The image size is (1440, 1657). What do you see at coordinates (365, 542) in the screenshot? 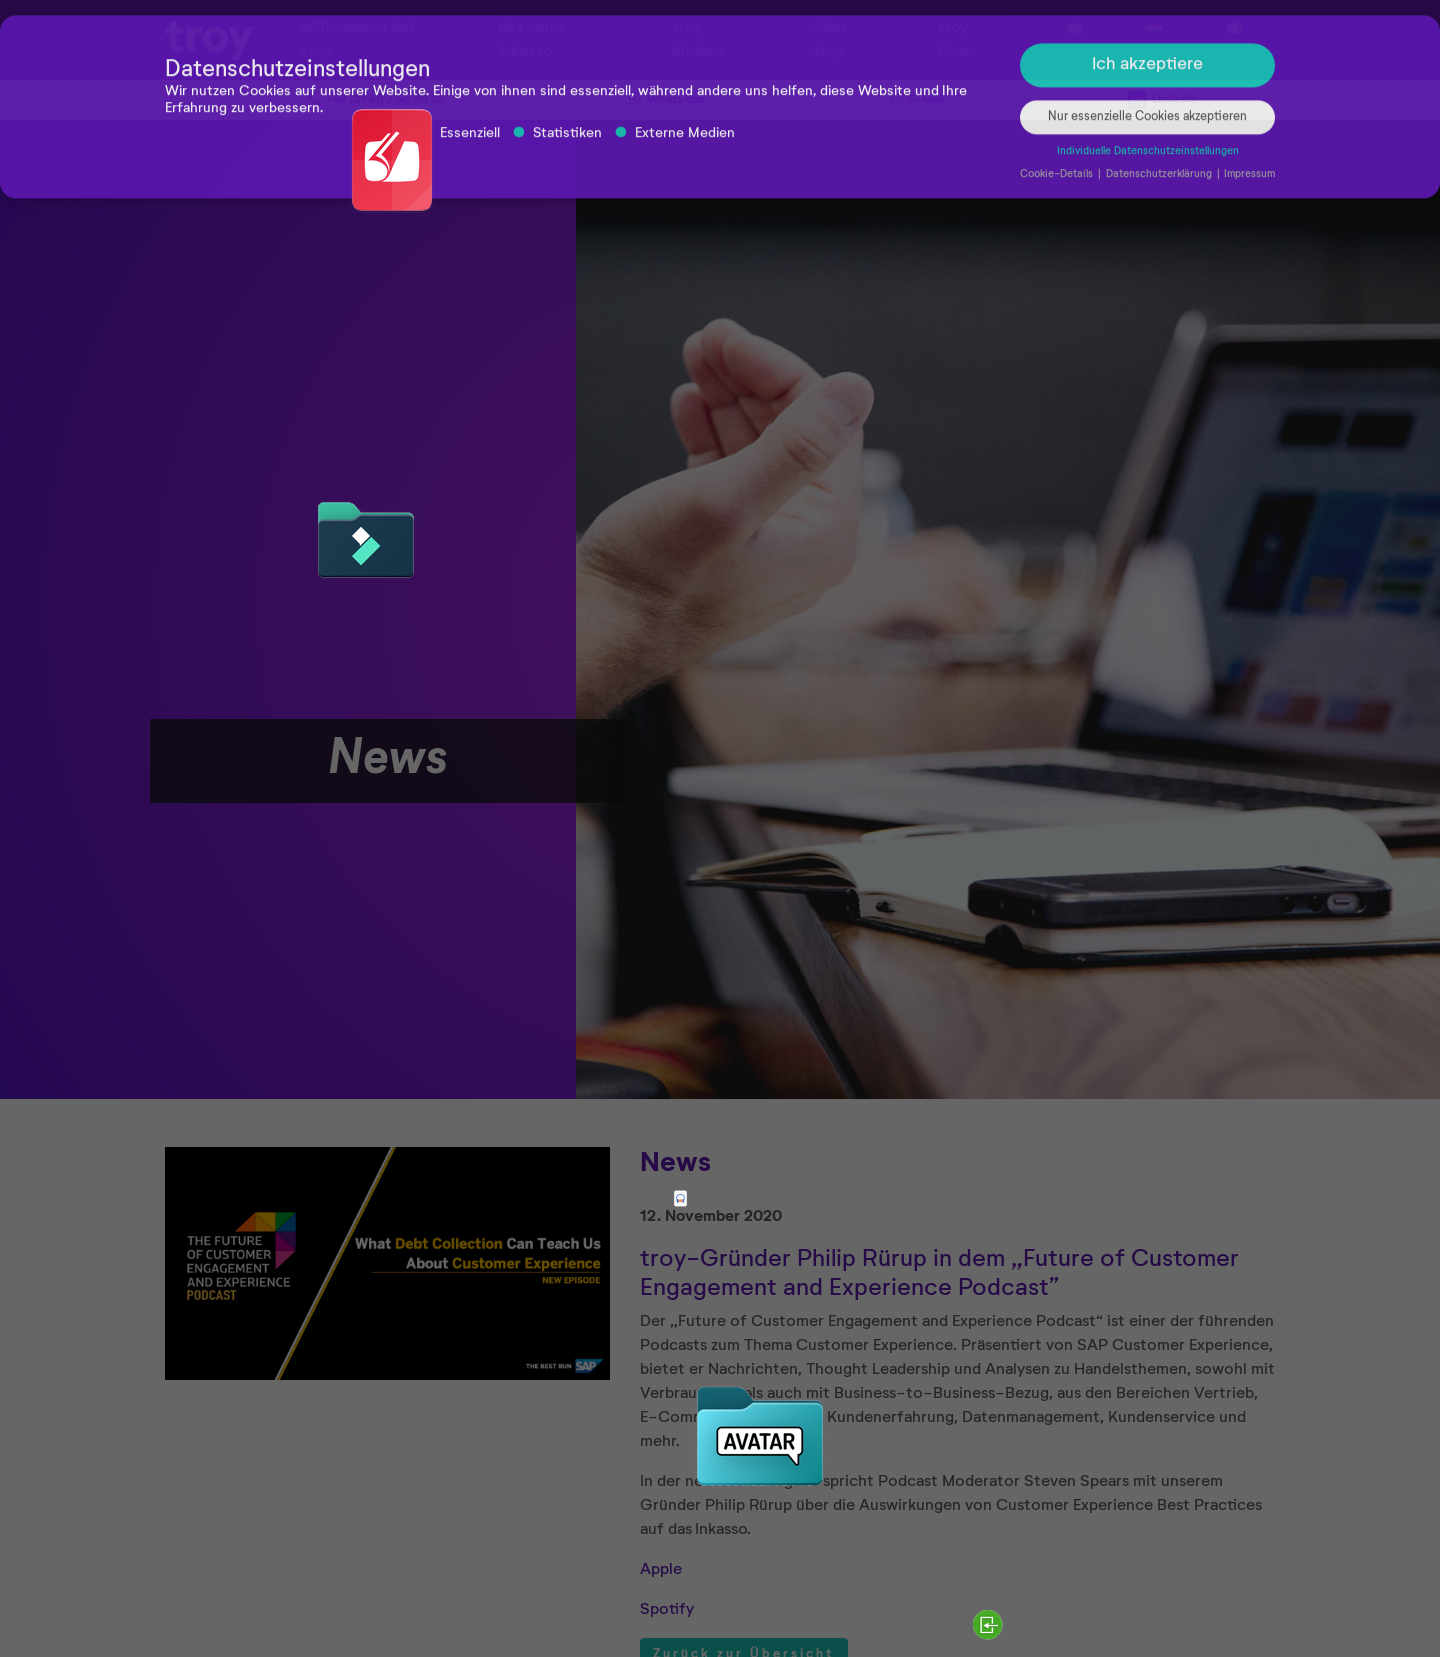
I see `open wondershare filmora project files` at bounding box center [365, 542].